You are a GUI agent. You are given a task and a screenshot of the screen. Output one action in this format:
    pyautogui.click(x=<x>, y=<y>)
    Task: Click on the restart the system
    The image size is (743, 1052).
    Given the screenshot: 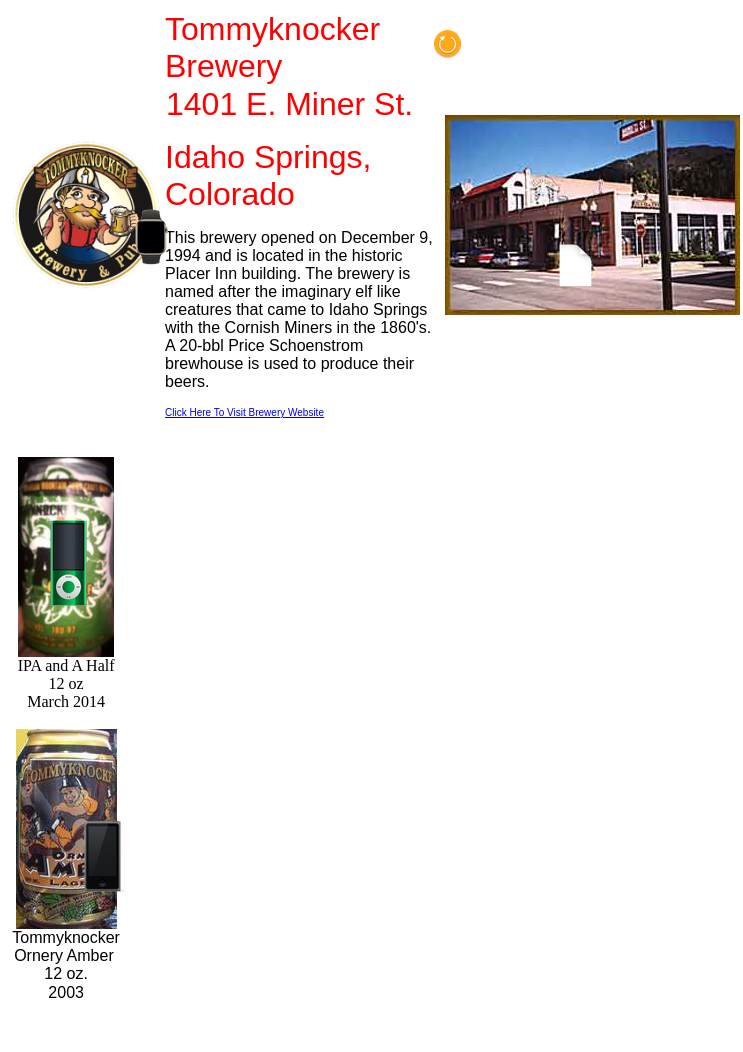 What is the action you would take?
    pyautogui.click(x=448, y=44)
    